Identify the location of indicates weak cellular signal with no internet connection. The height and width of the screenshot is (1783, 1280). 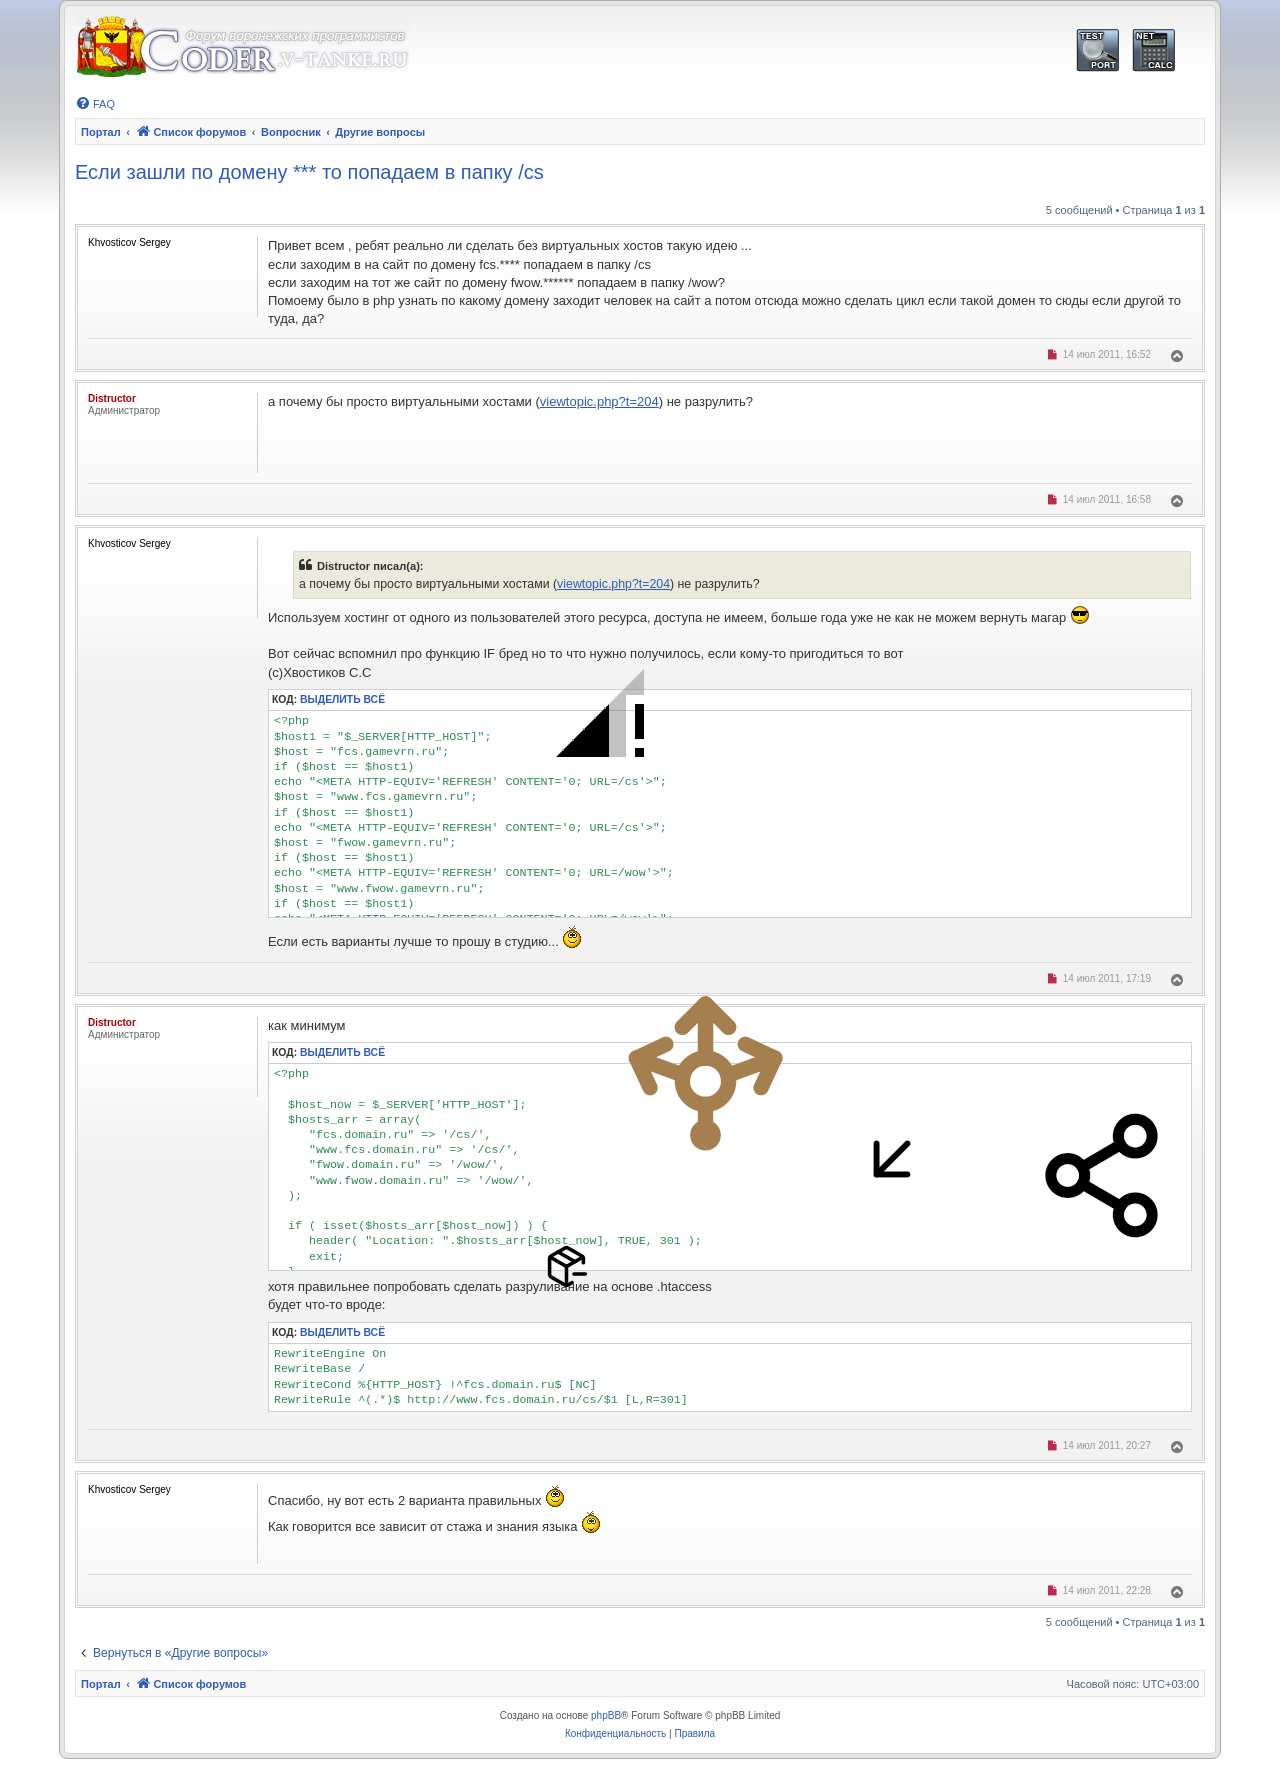
(600, 713).